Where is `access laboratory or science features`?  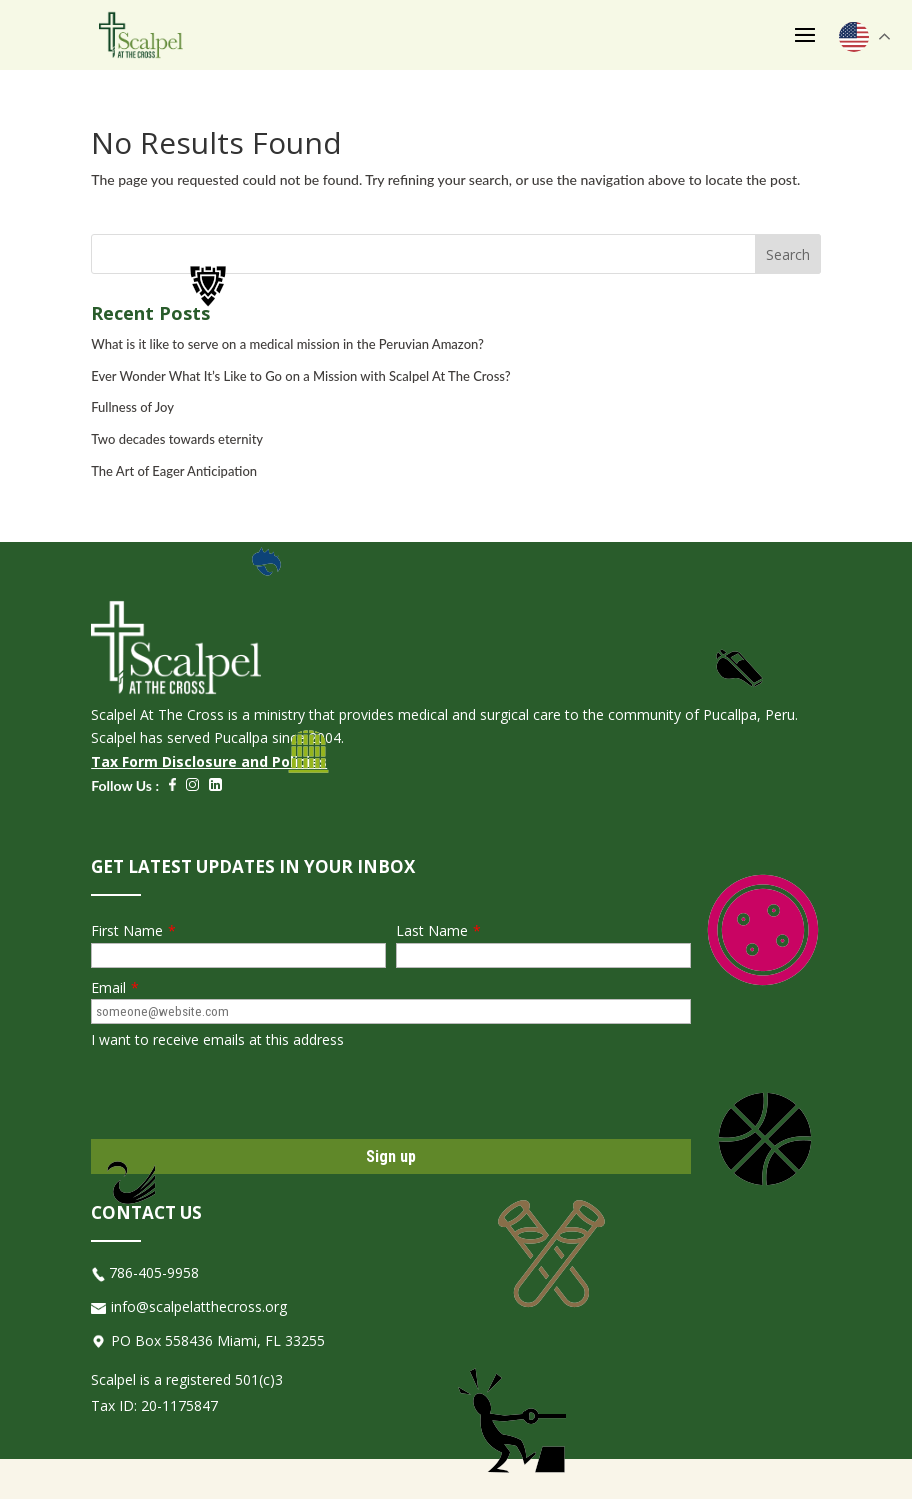
access laboratory or science features is located at coordinates (551, 1253).